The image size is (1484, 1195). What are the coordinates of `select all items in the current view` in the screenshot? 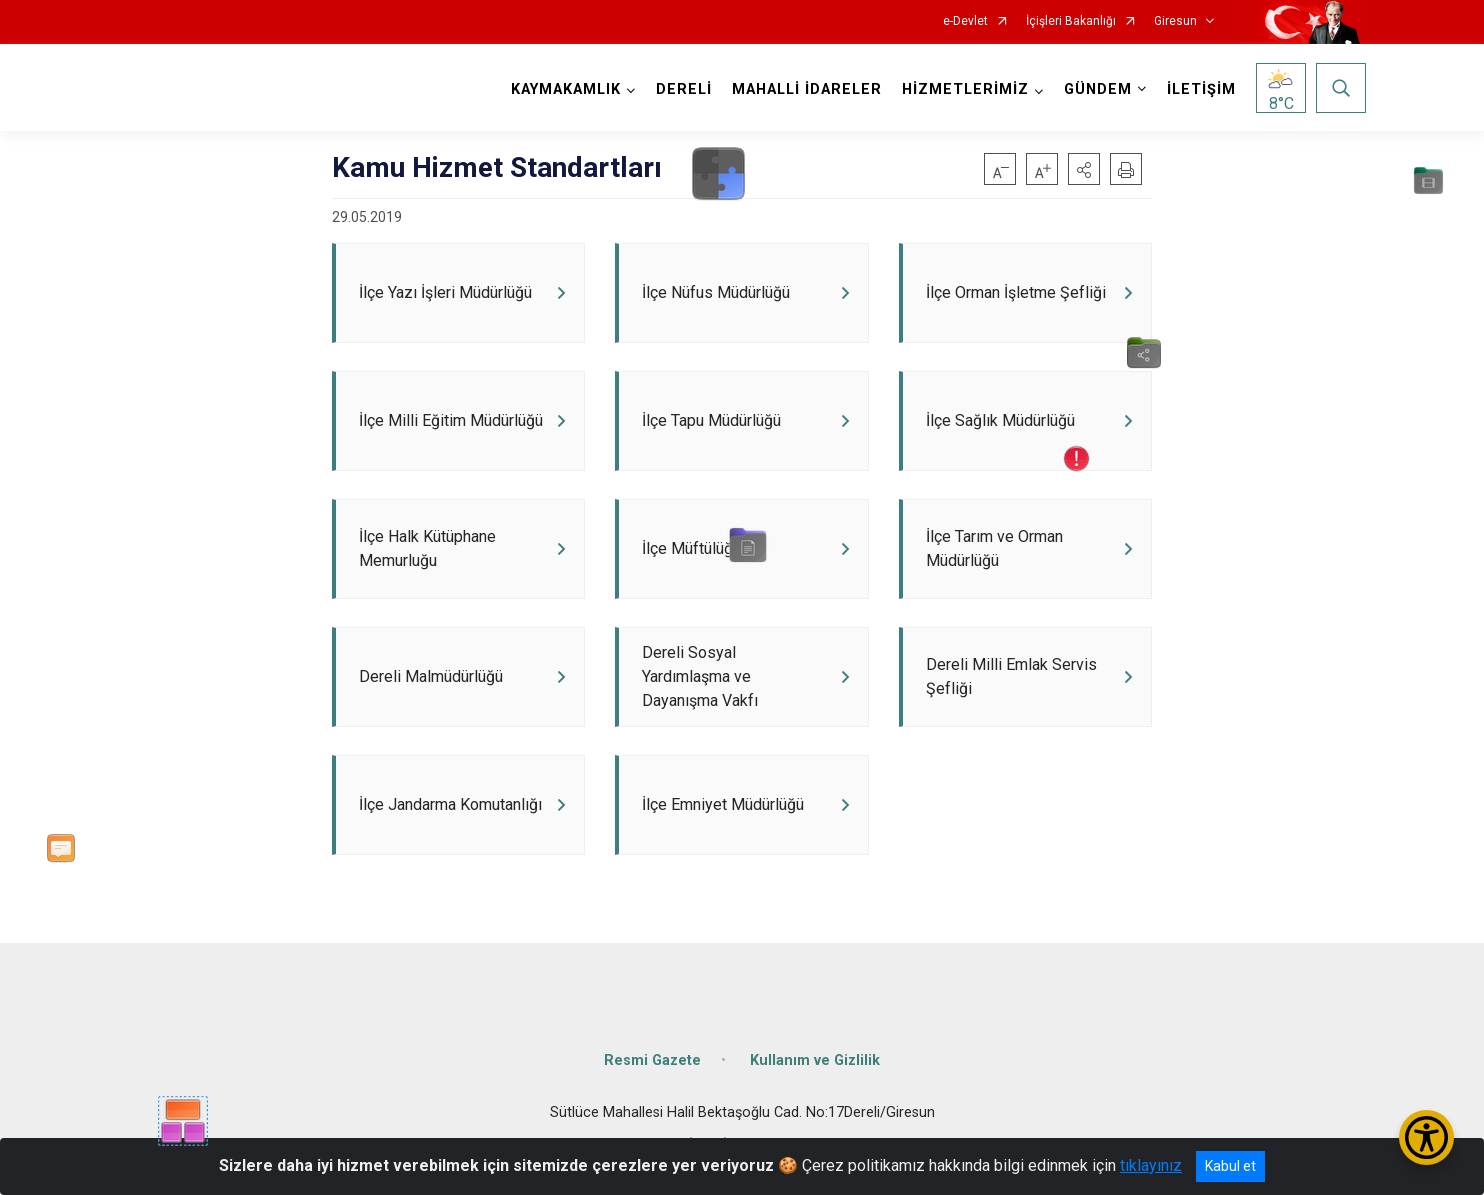 It's located at (183, 1121).